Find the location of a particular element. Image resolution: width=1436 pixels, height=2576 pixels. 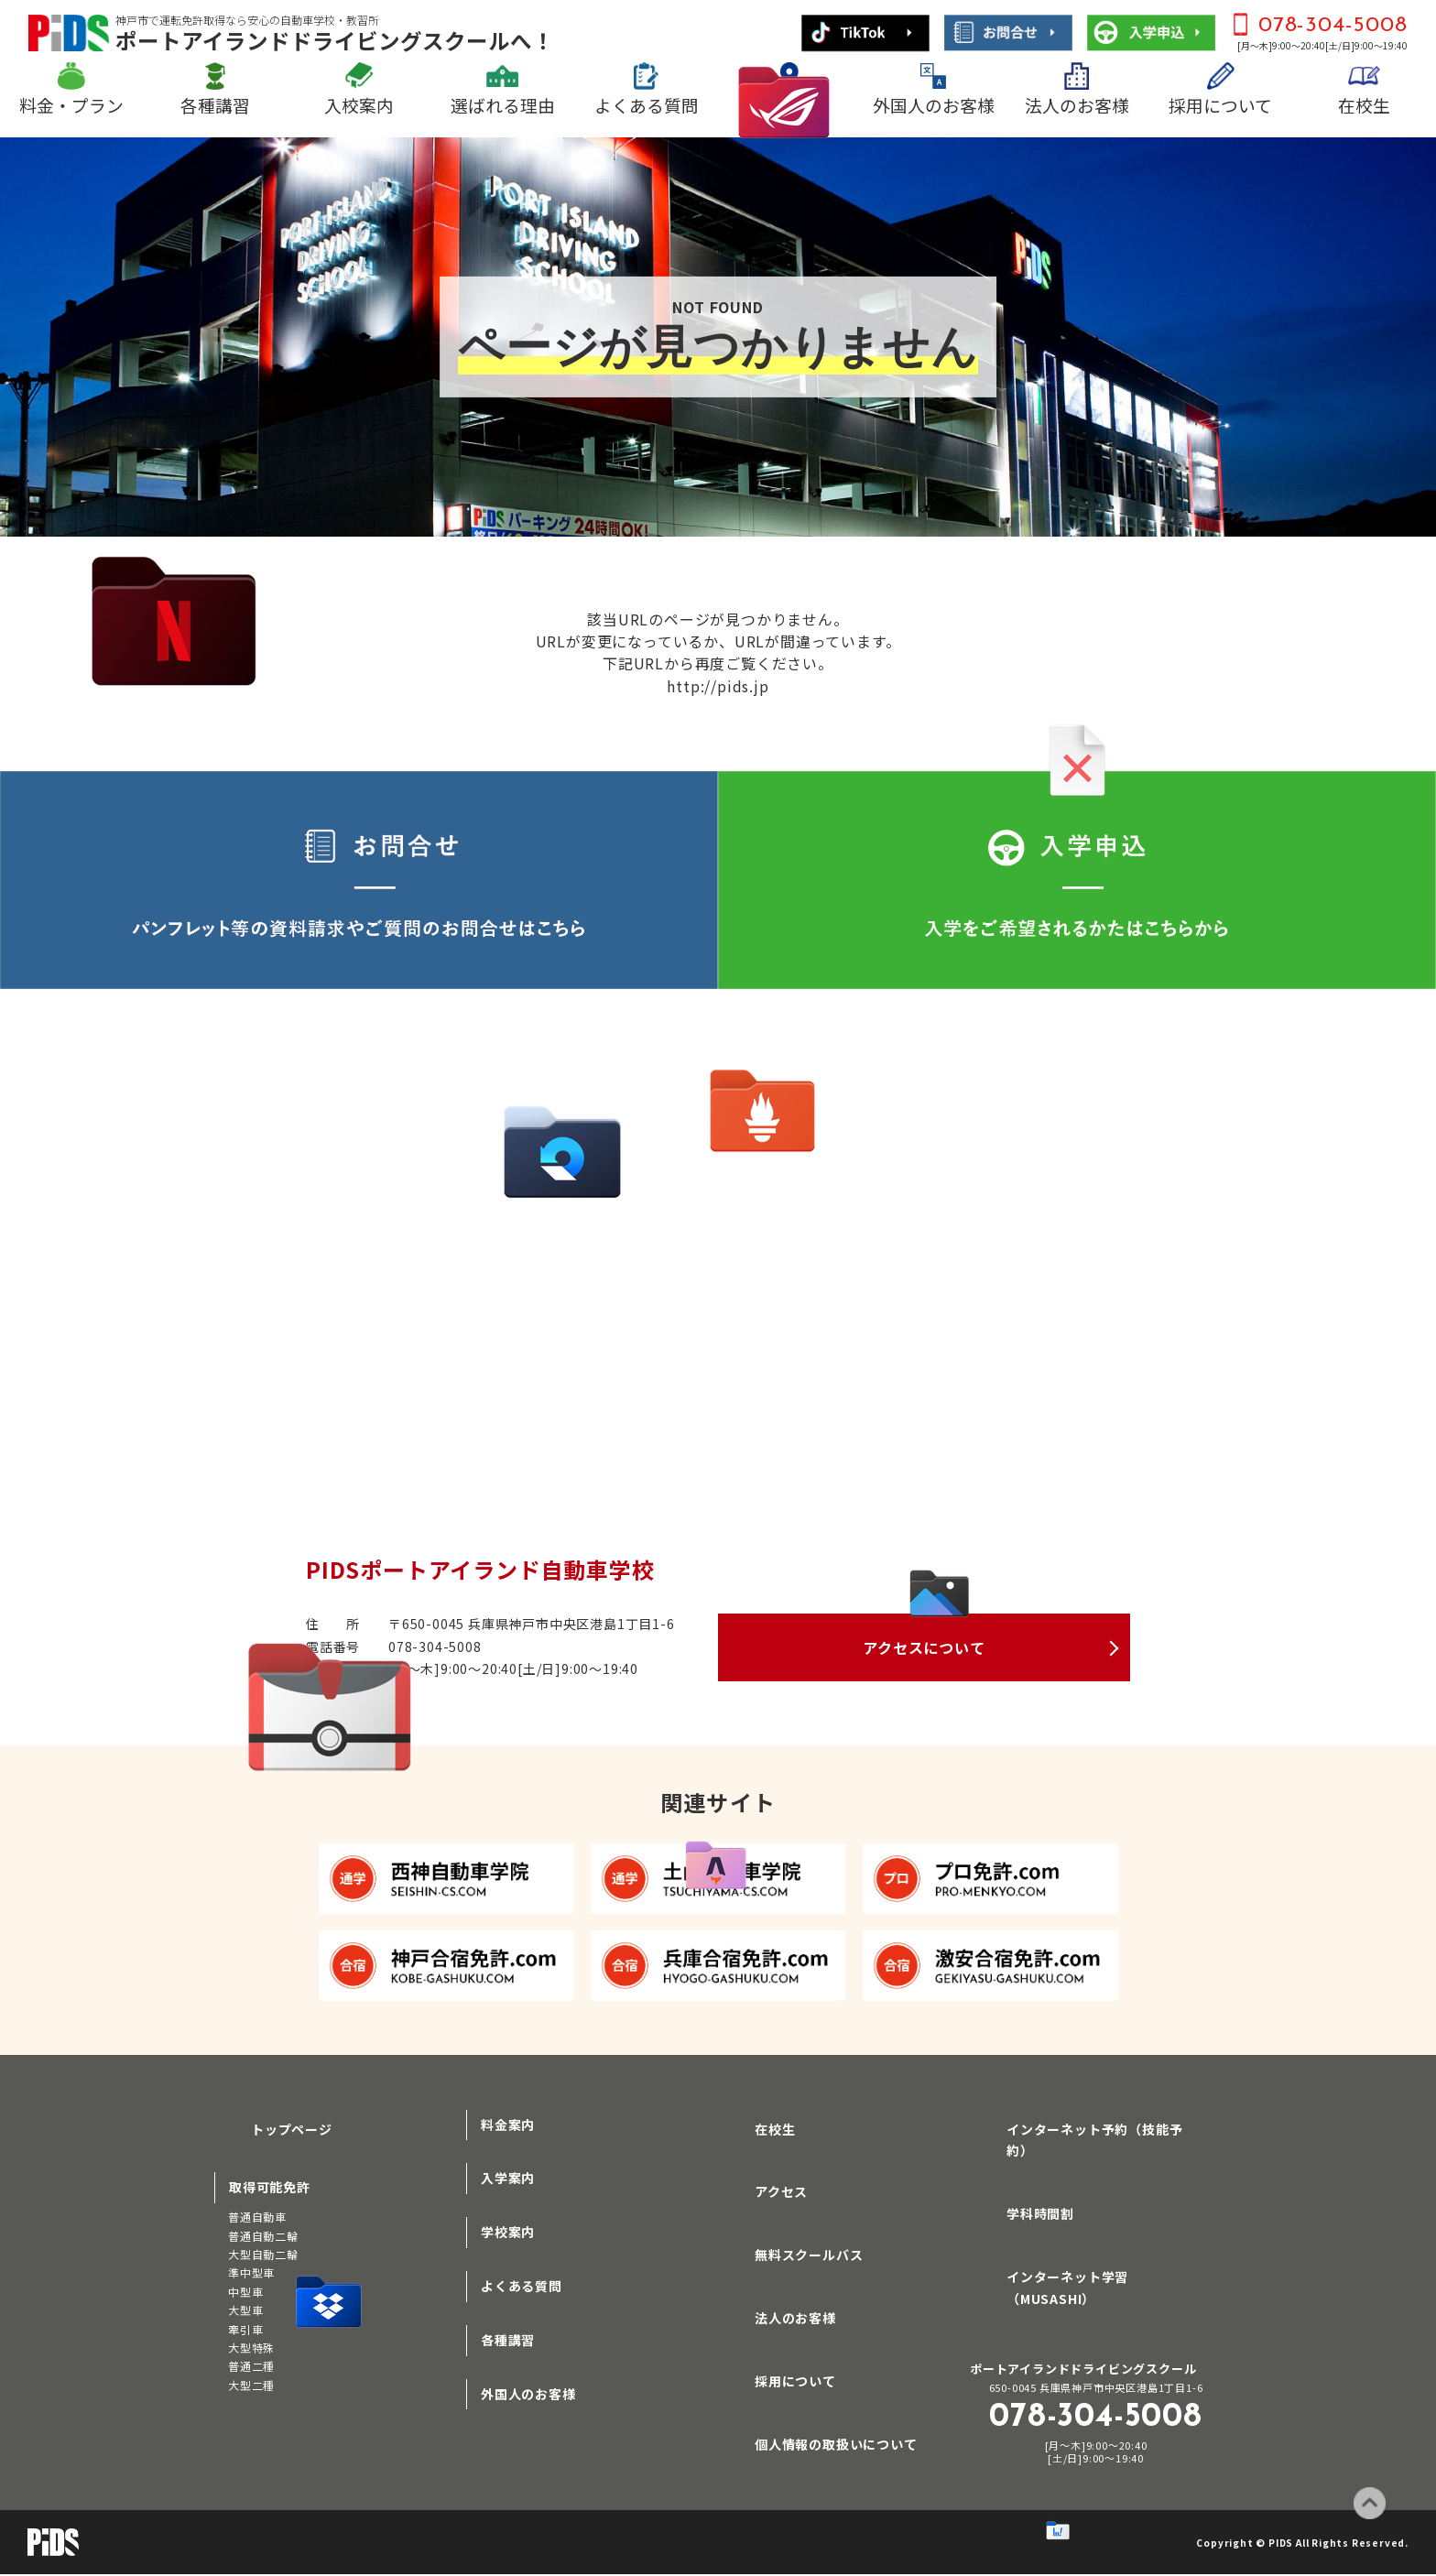

open prometheus monitoring project folder is located at coordinates (762, 1114).